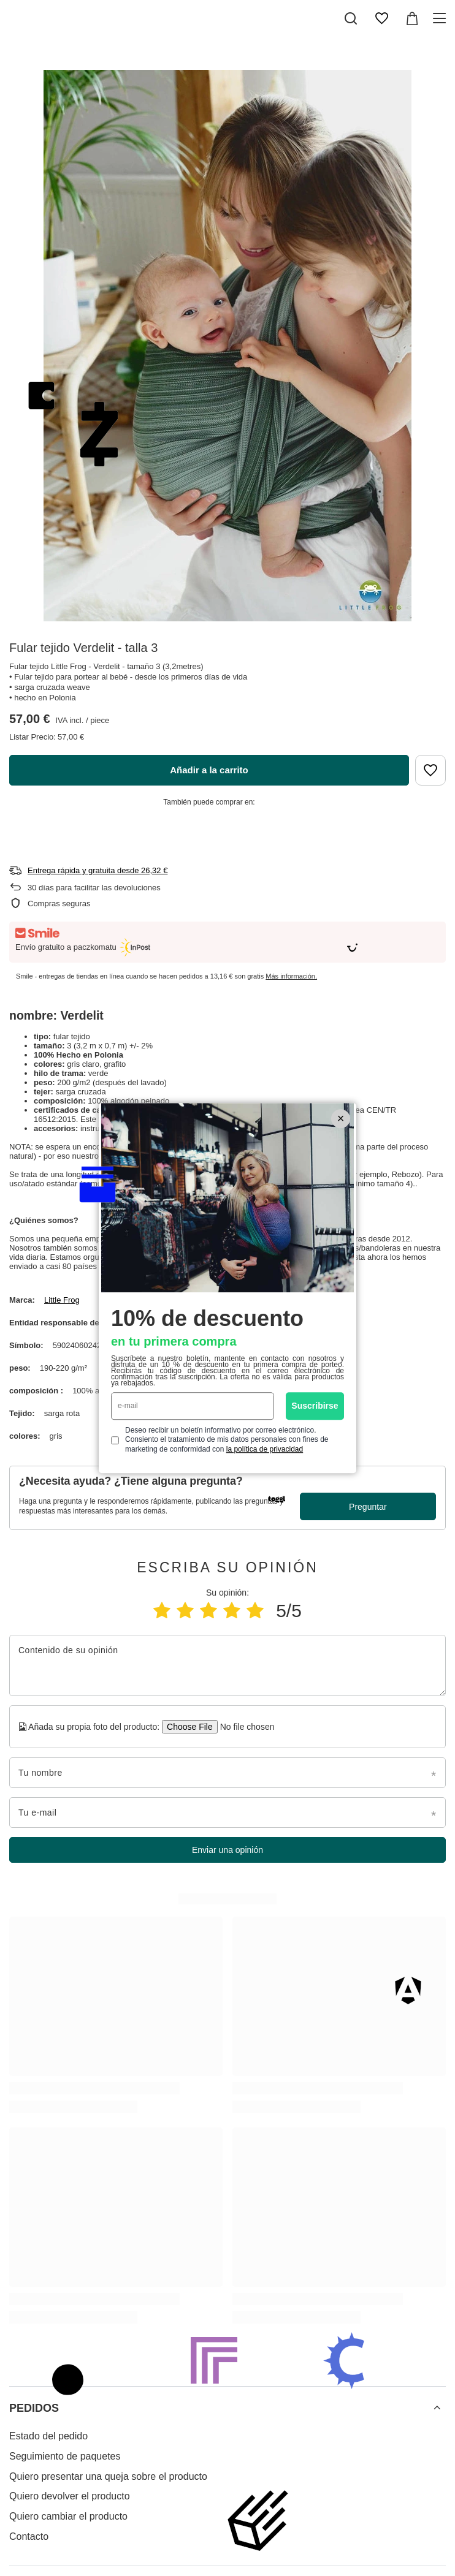 The width and height of the screenshot is (455, 2576). What do you see at coordinates (99, 434) in the screenshot?
I see `send money with zelle` at bounding box center [99, 434].